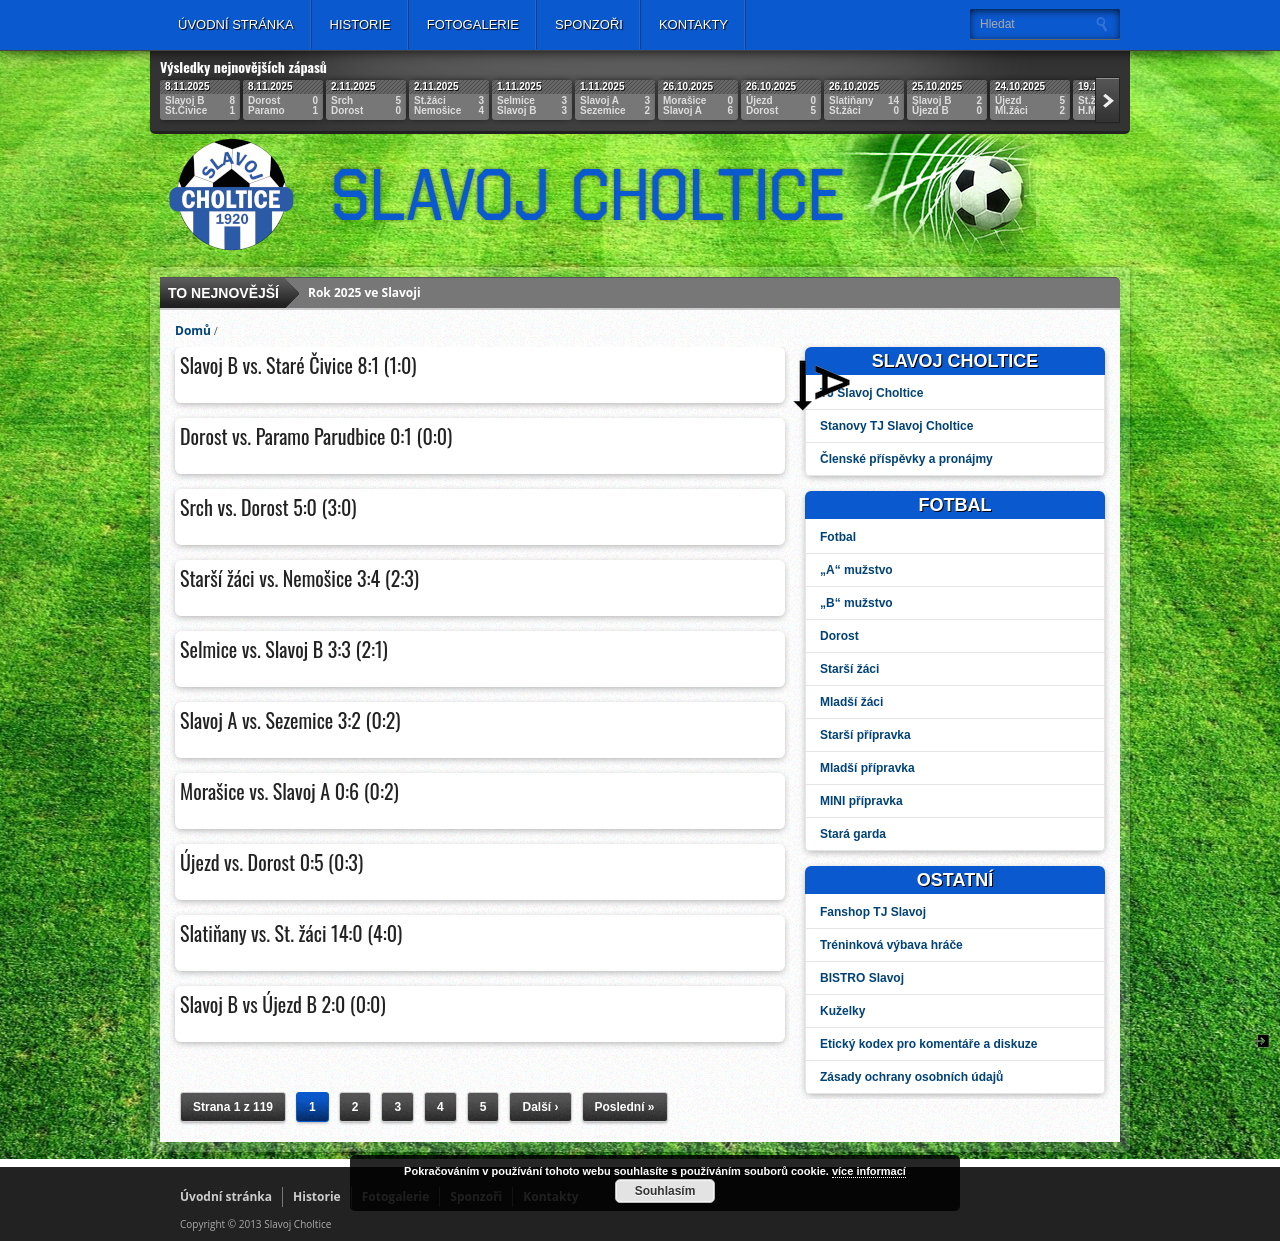 Image resolution: width=1280 pixels, height=1241 pixels. I want to click on rotate text downward, so click(821, 385).